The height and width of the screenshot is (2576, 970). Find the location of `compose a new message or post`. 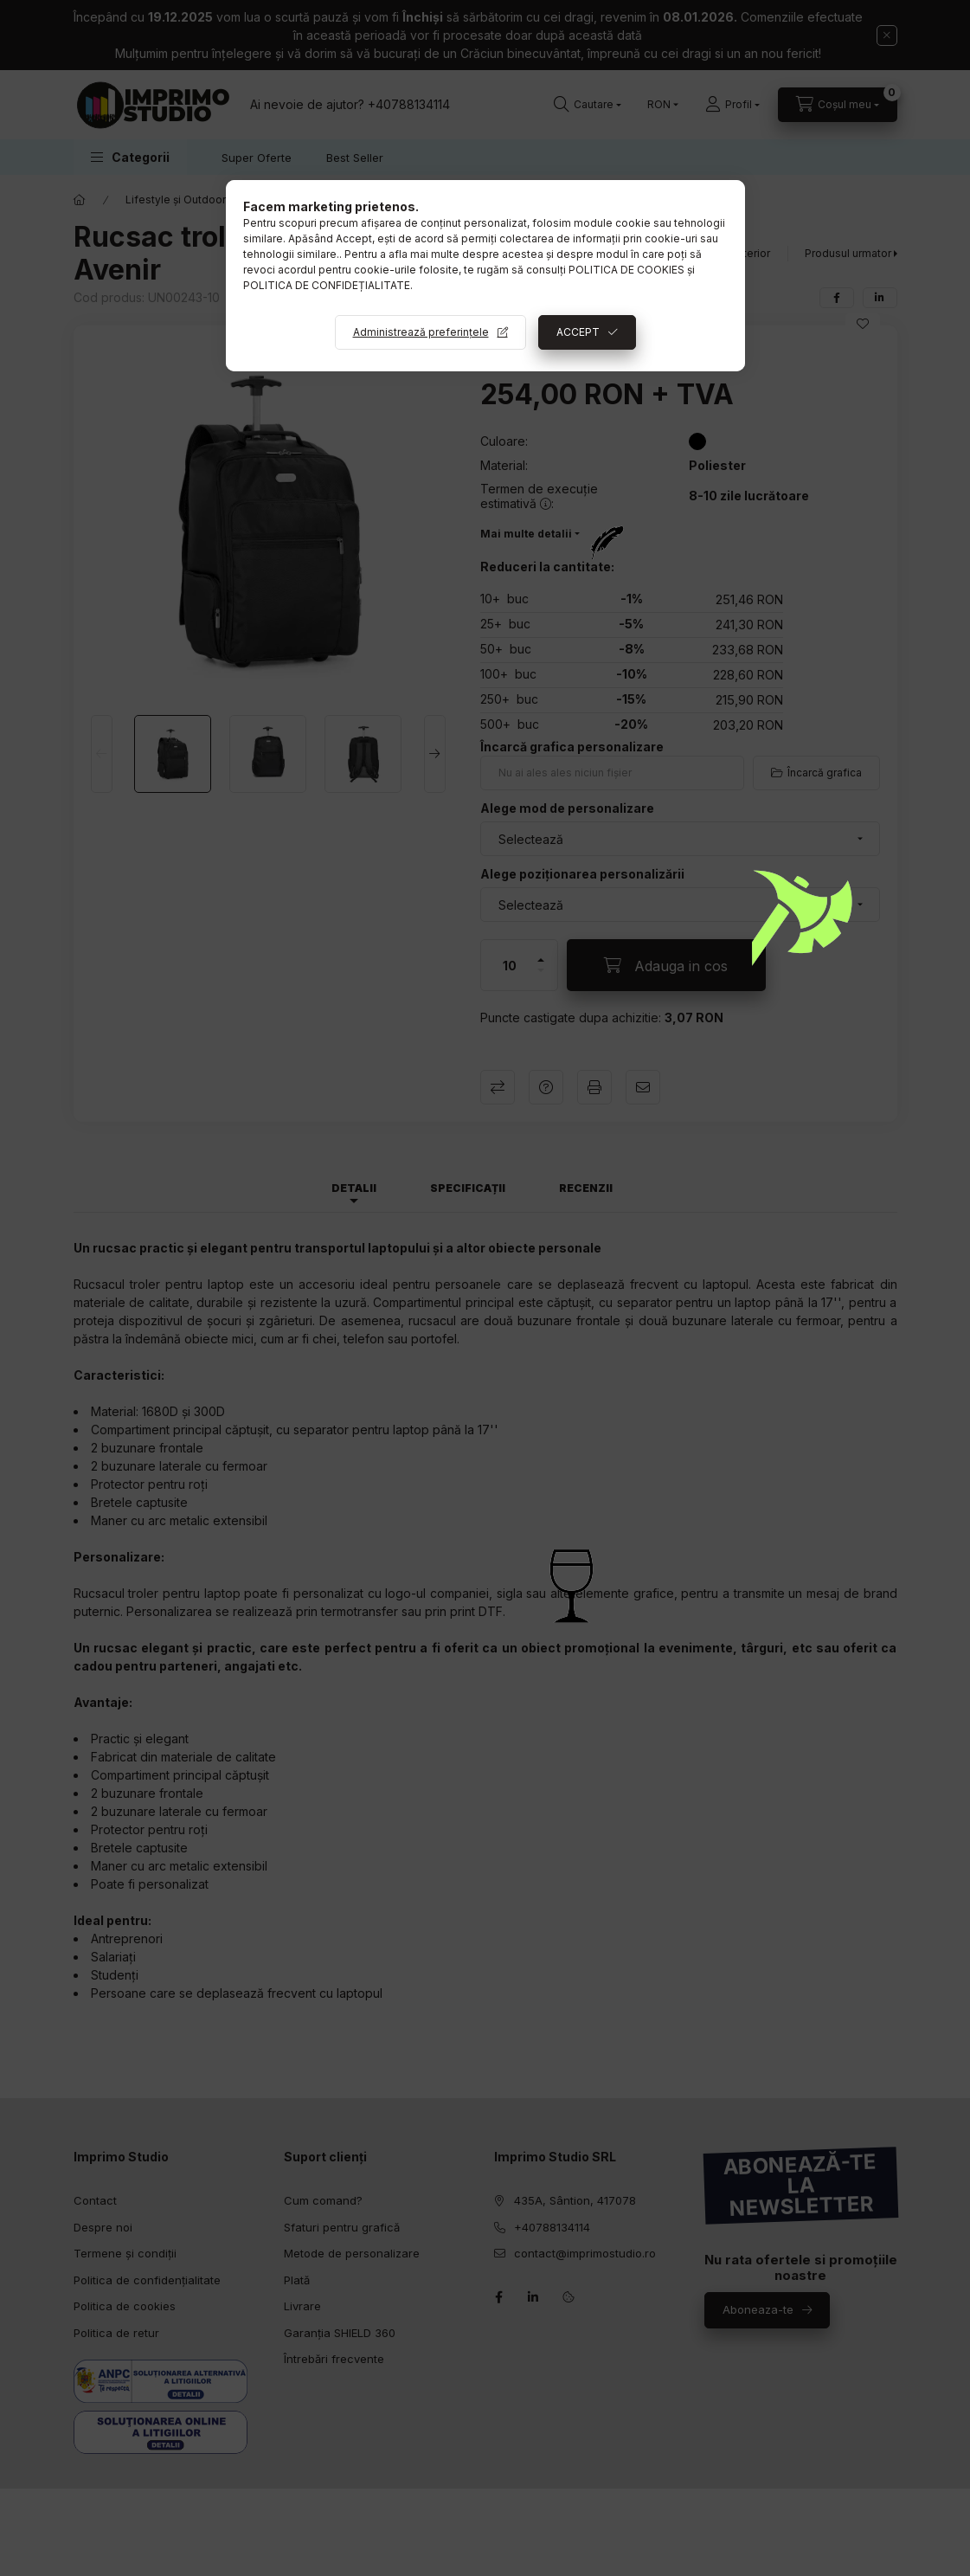

compose a new message or post is located at coordinates (607, 543).